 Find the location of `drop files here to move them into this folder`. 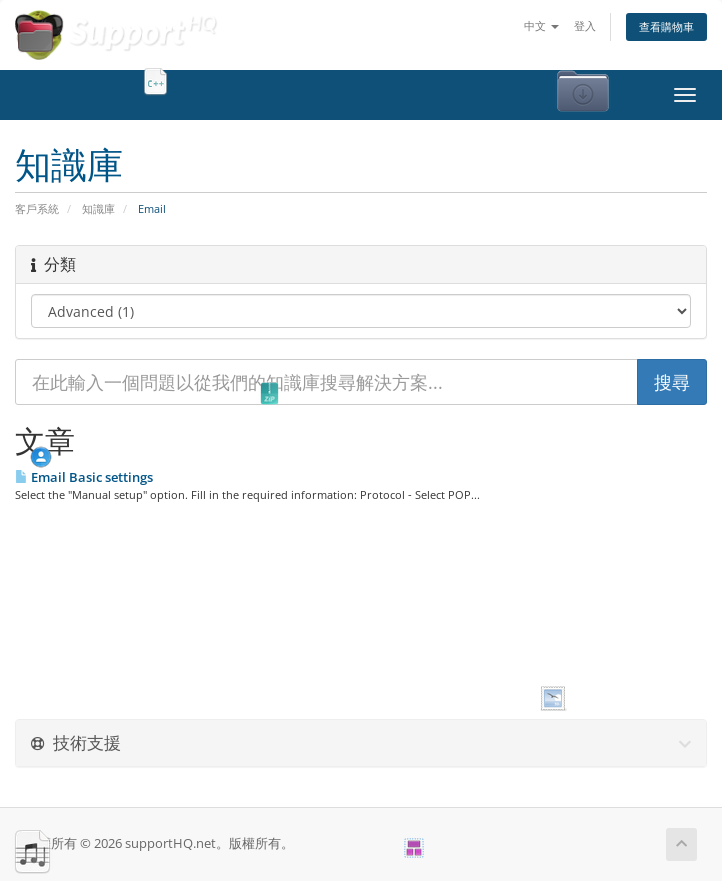

drop files here to move them into this folder is located at coordinates (35, 35).